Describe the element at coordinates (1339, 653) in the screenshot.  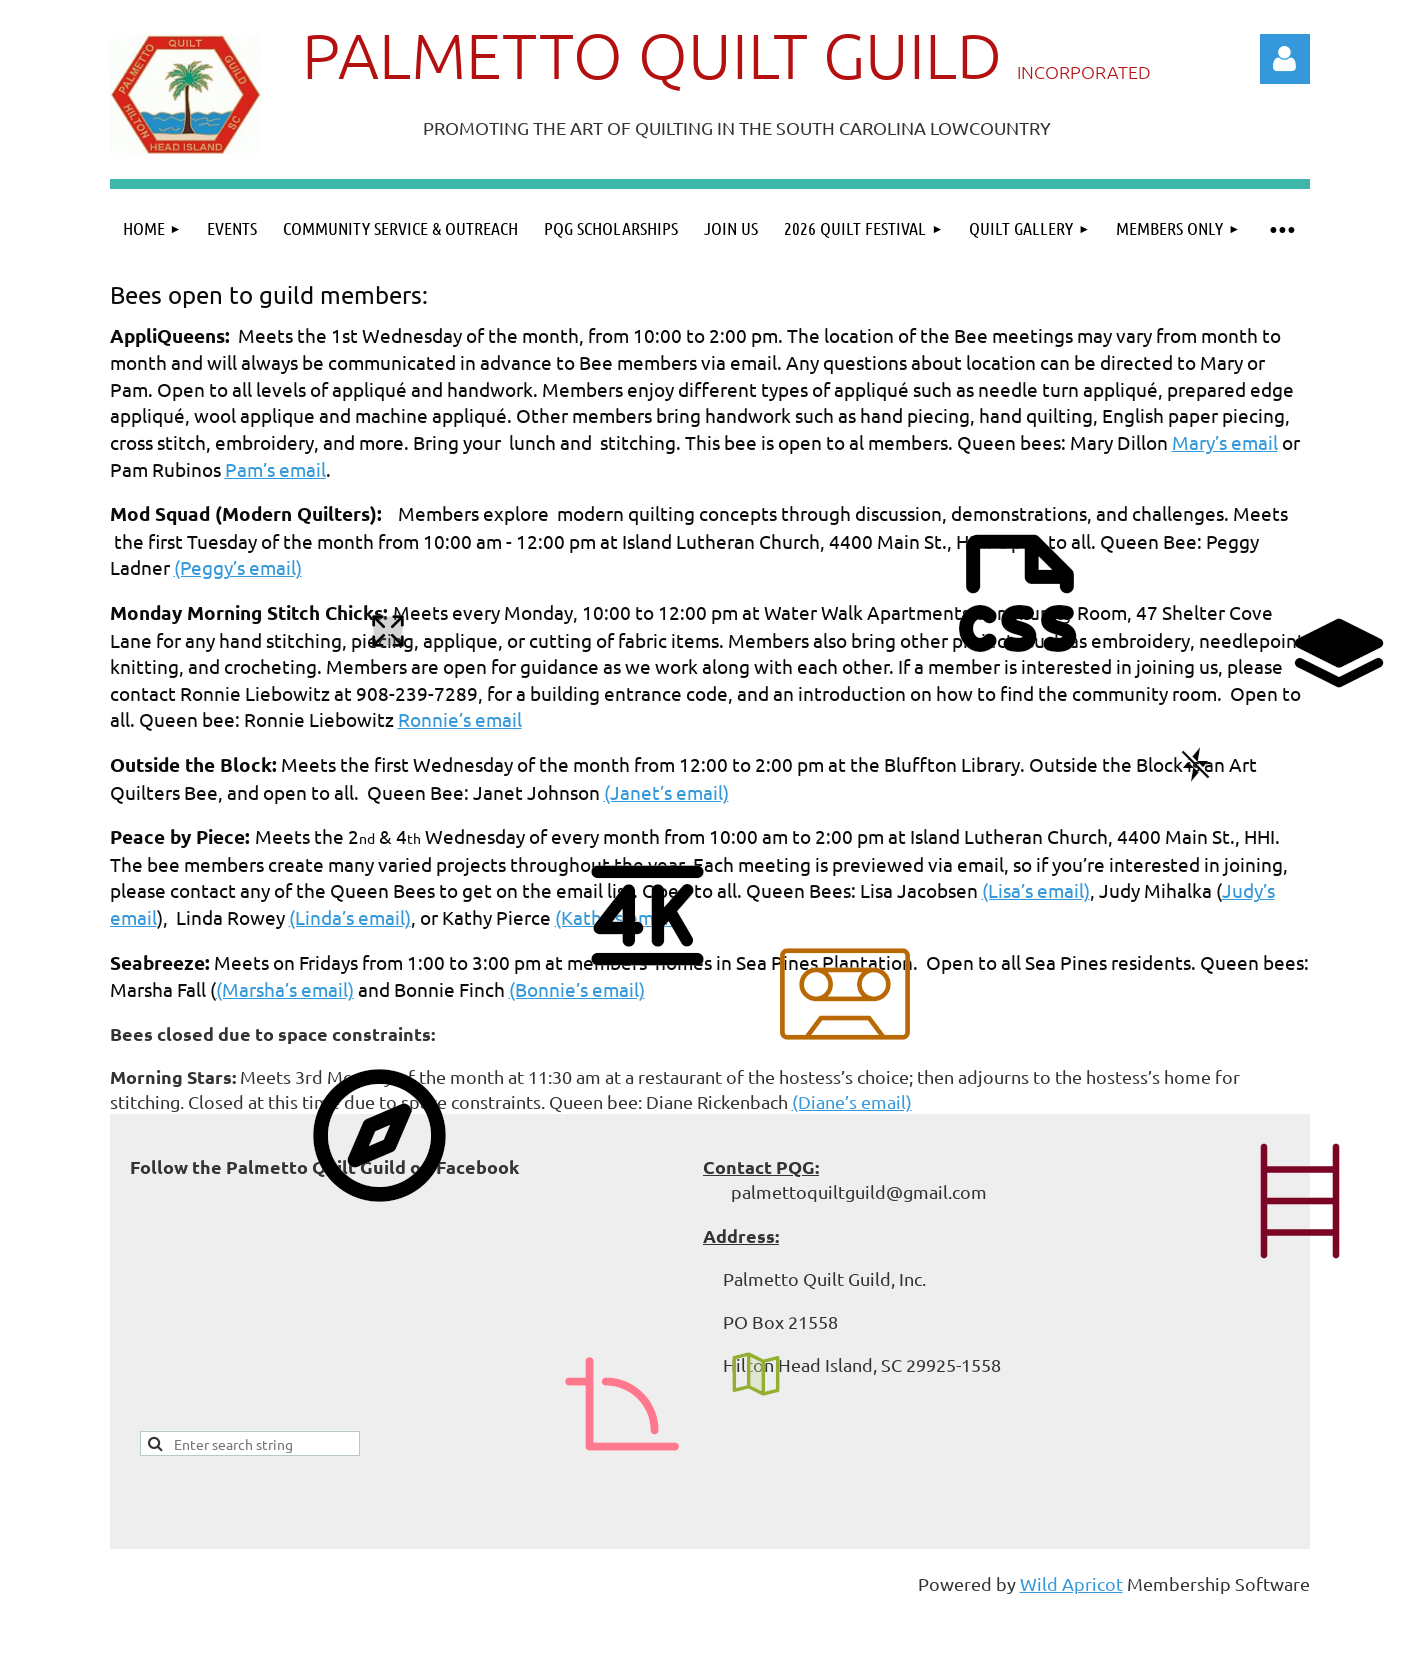
I see `view stacked layers or items` at that location.